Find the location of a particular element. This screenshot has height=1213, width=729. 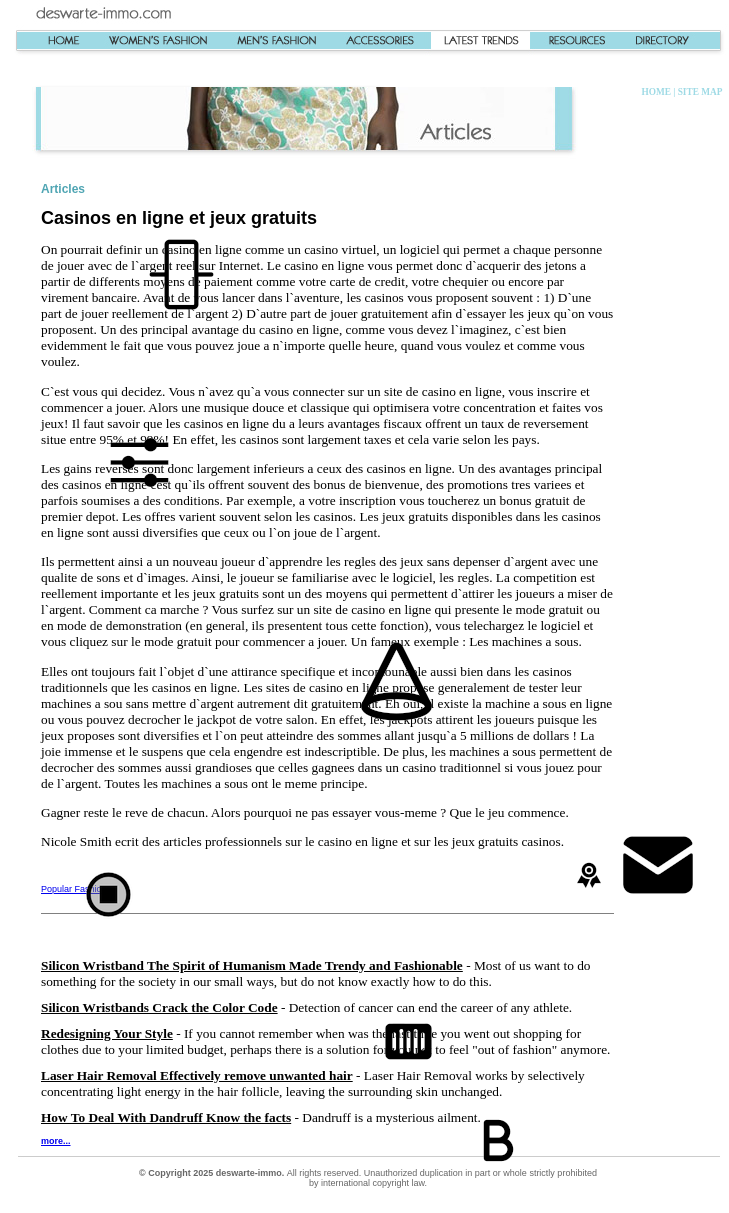

adjust settings or preferences is located at coordinates (139, 462).